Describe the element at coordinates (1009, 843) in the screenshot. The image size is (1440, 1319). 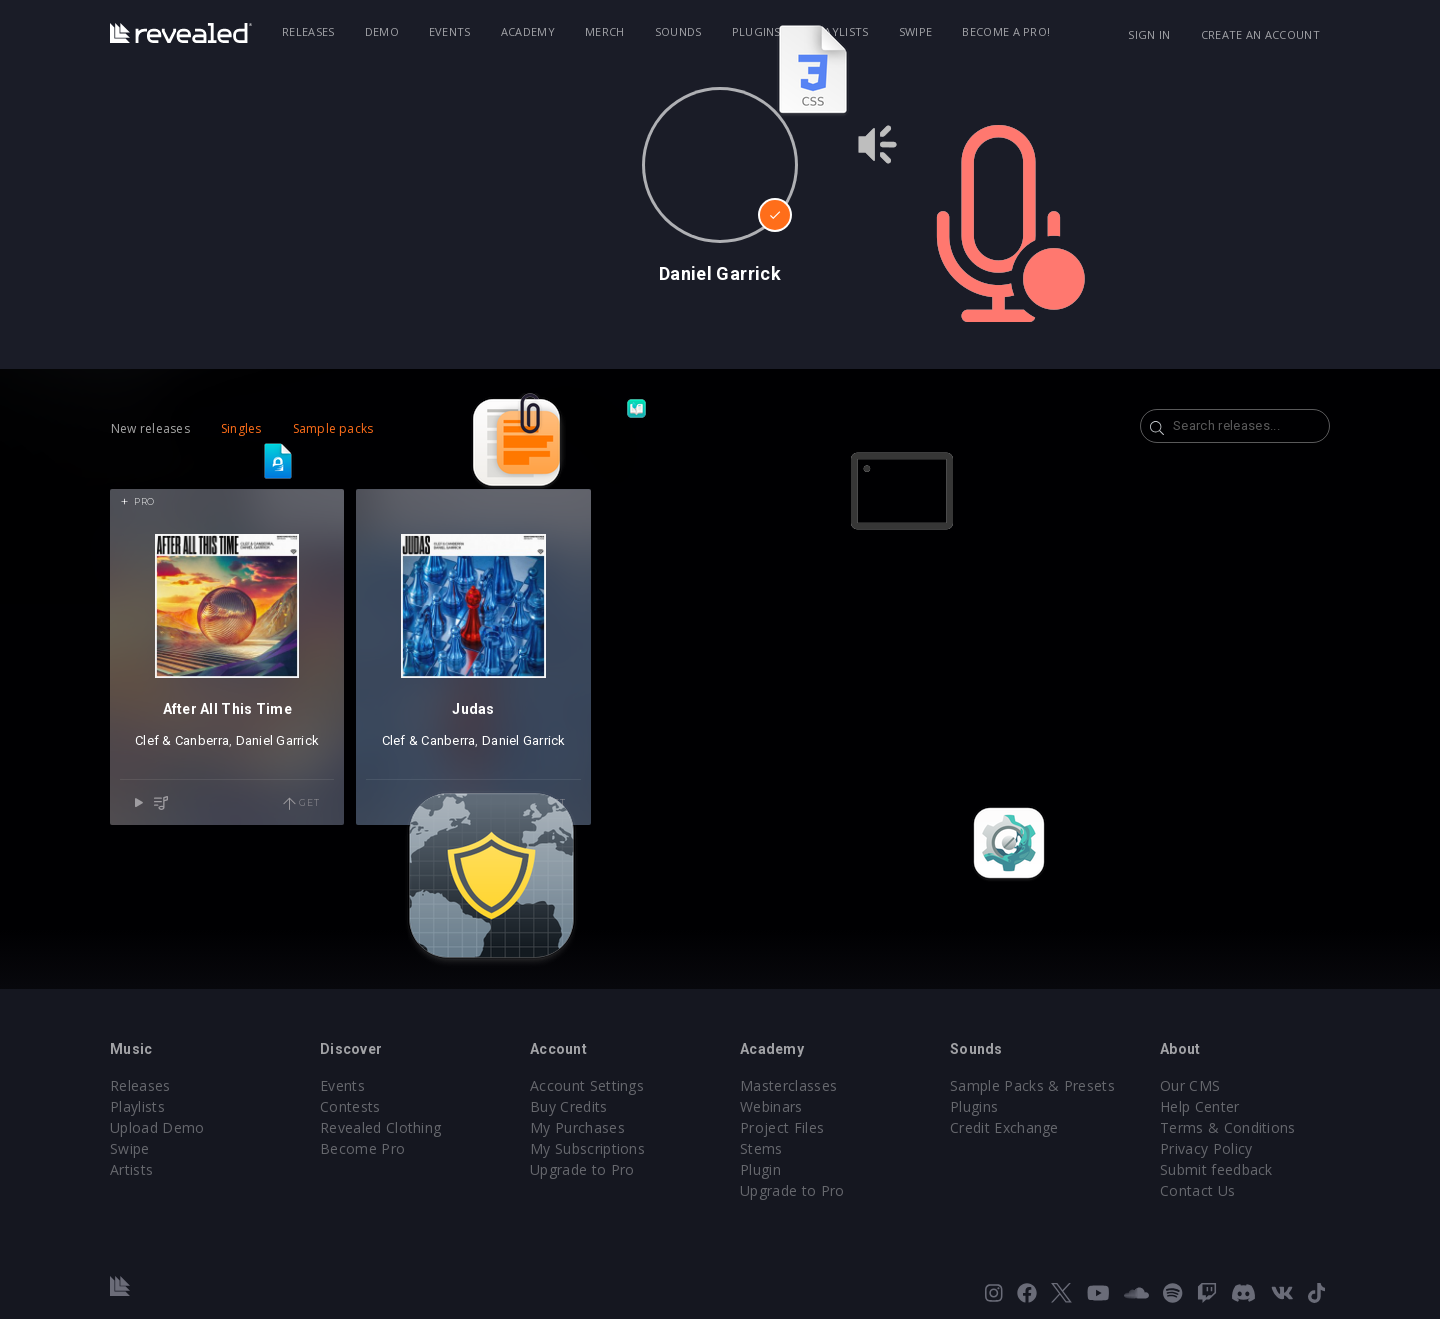
I see `open jacobdev application` at that location.